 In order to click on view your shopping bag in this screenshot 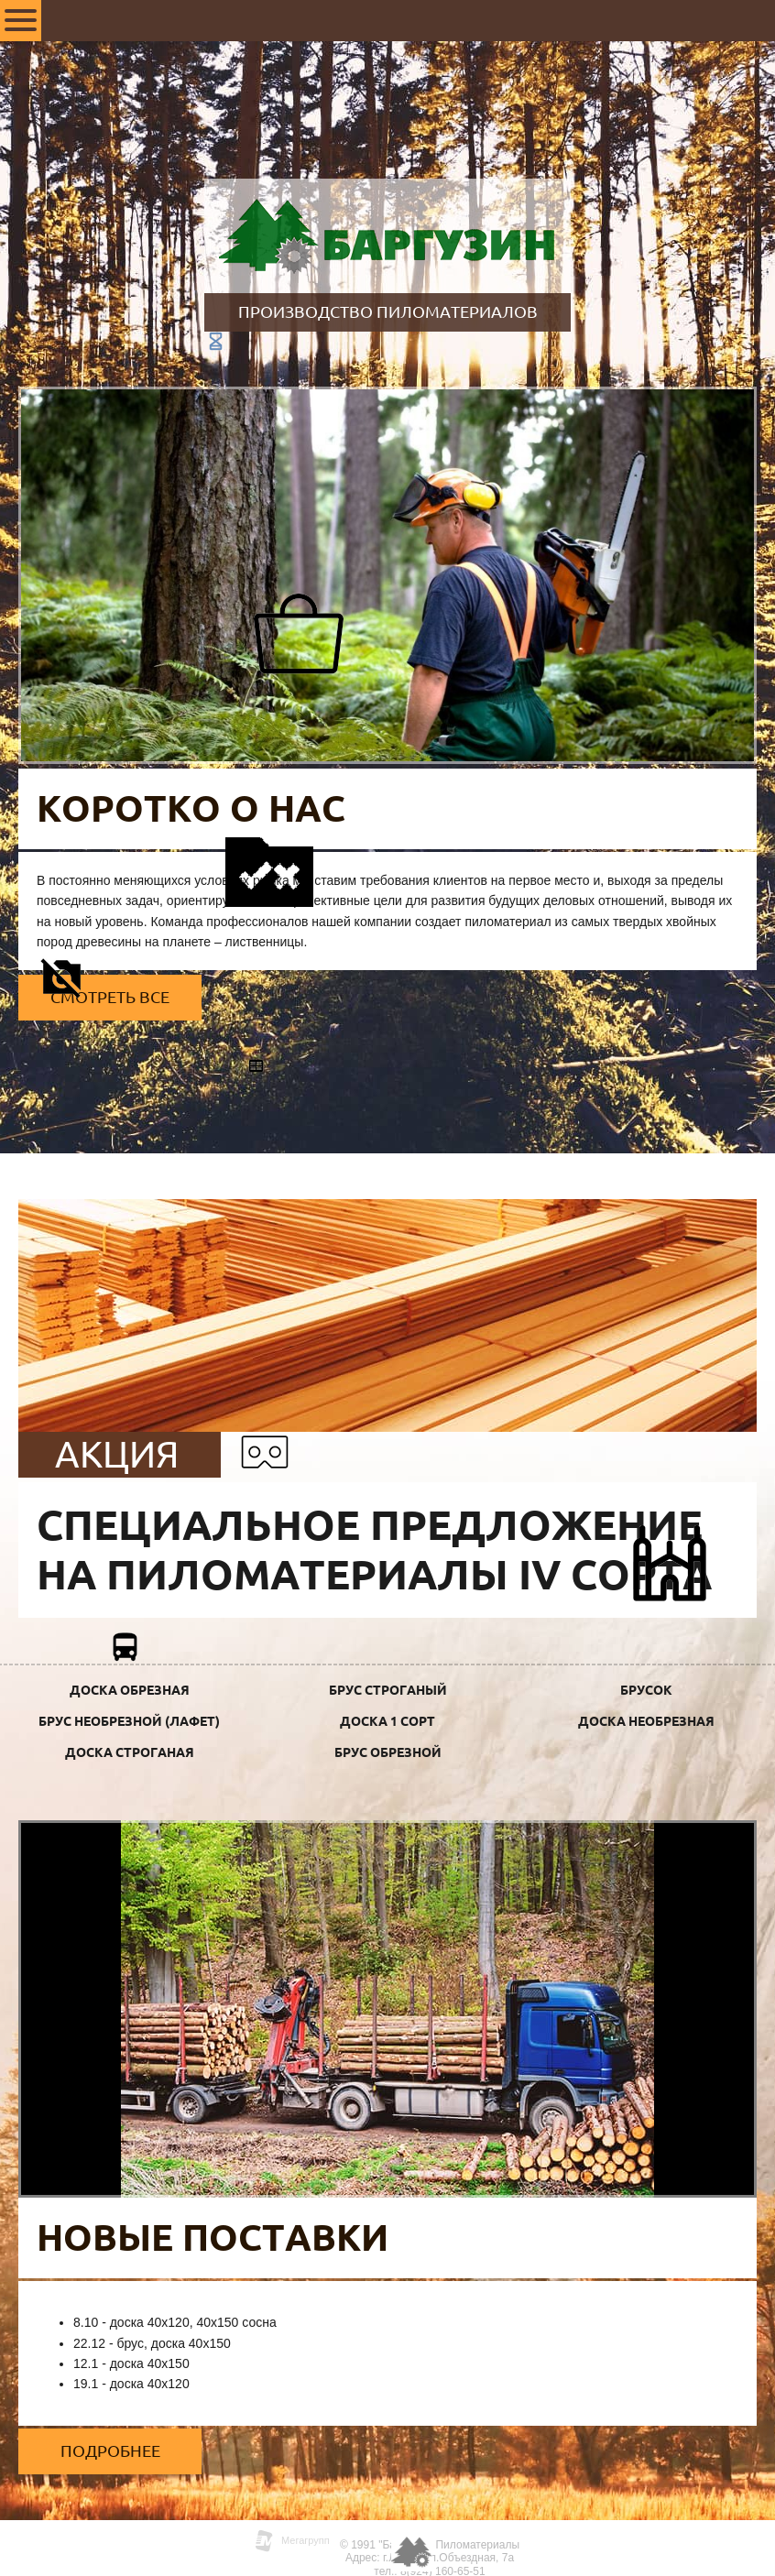, I will do `click(299, 639)`.